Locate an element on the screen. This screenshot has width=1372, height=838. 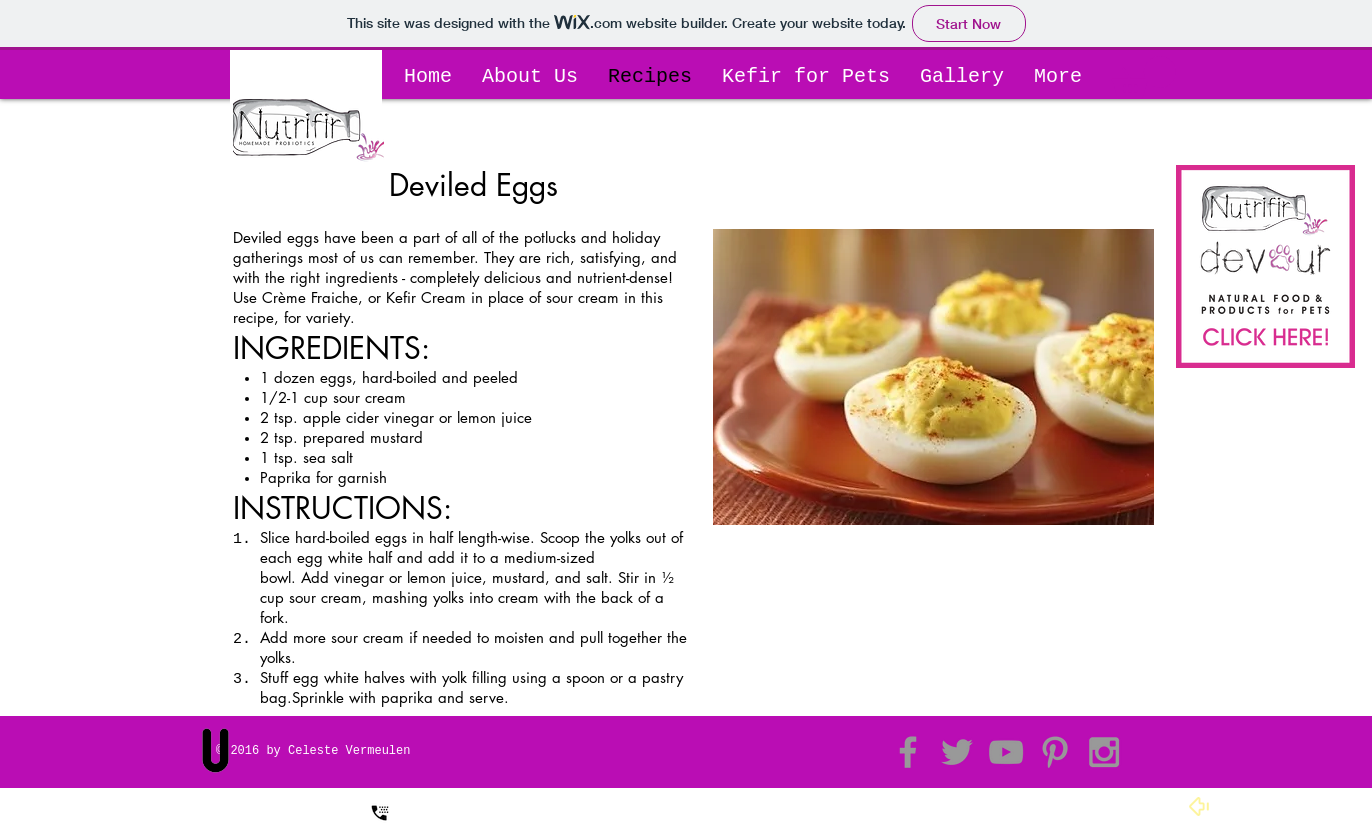
go back to the beginning is located at coordinates (1199, 806).